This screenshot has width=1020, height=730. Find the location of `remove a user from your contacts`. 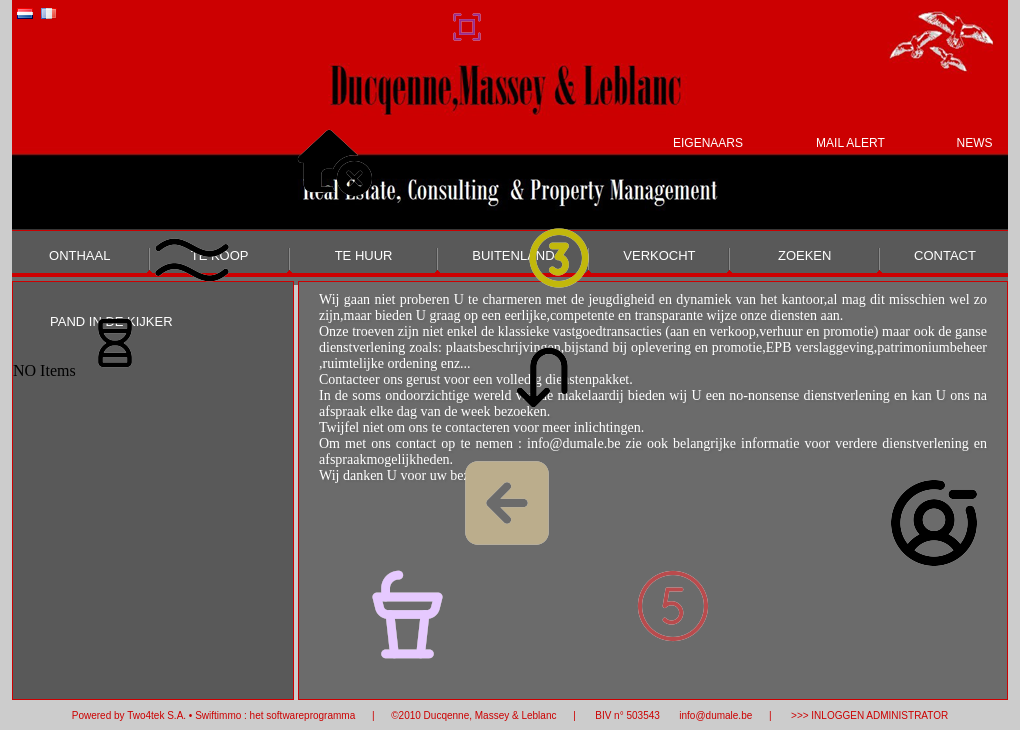

remove a user from your contacts is located at coordinates (934, 523).